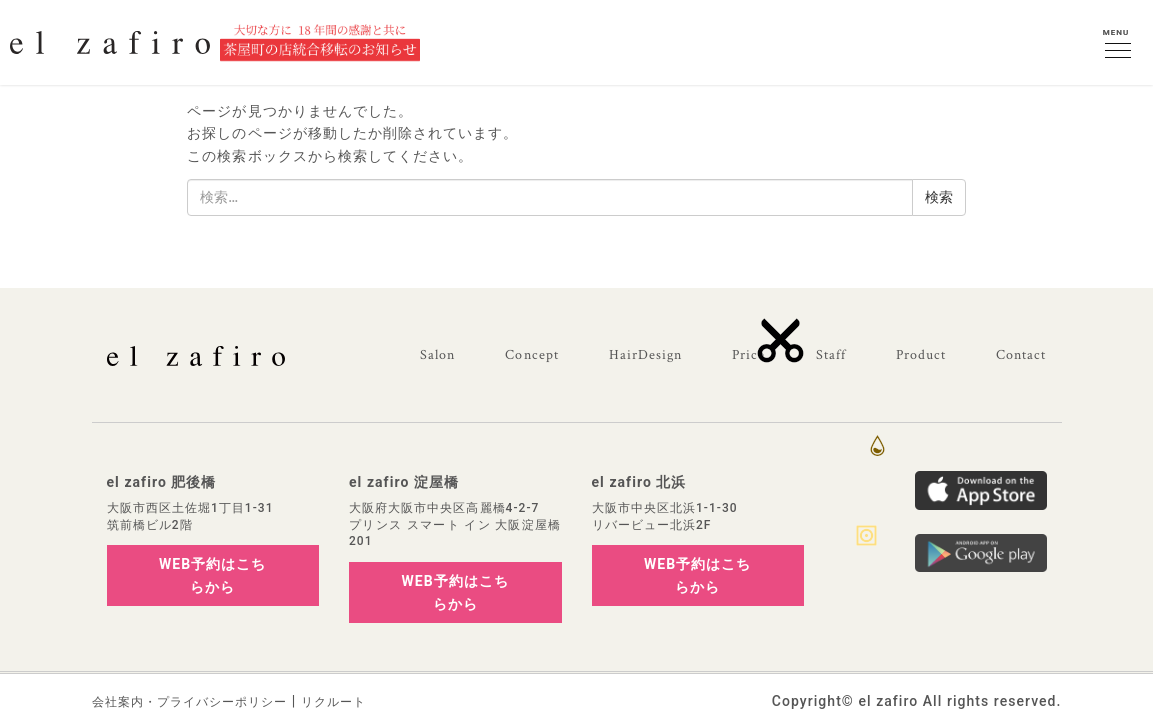  I want to click on open rainmeter desktop customization application, so click(877, 445).